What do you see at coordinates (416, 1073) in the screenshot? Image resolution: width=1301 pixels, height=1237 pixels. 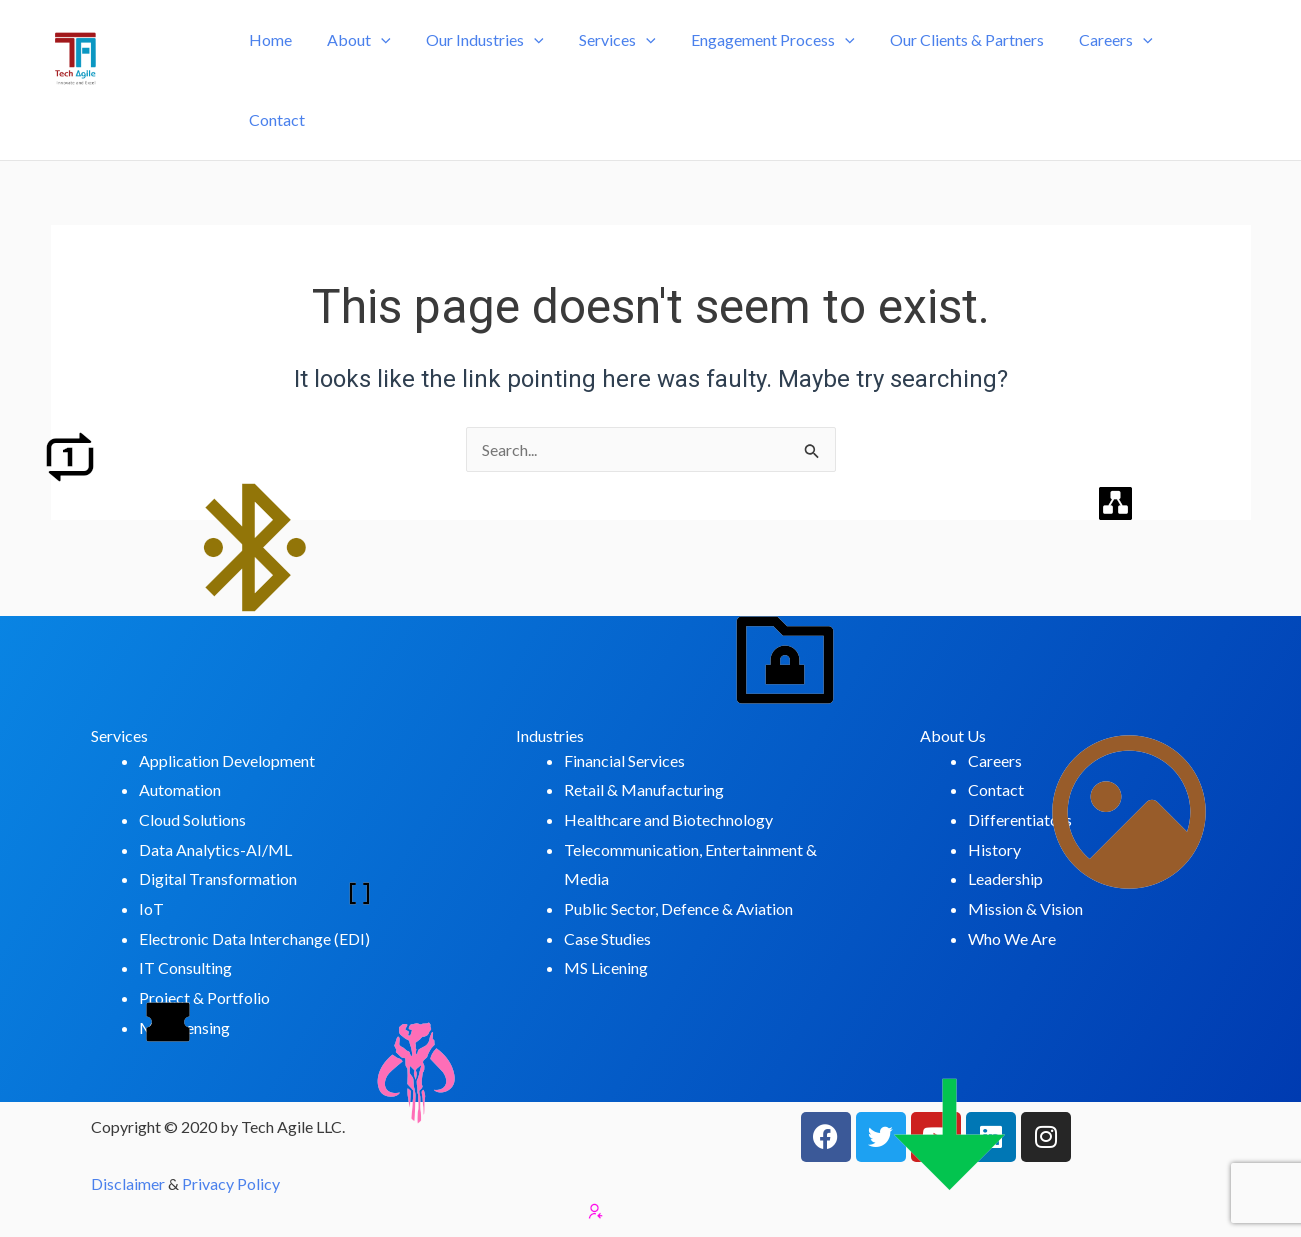 I see `the mandalorian logo from star wars` at bounding box center [416, 1073].